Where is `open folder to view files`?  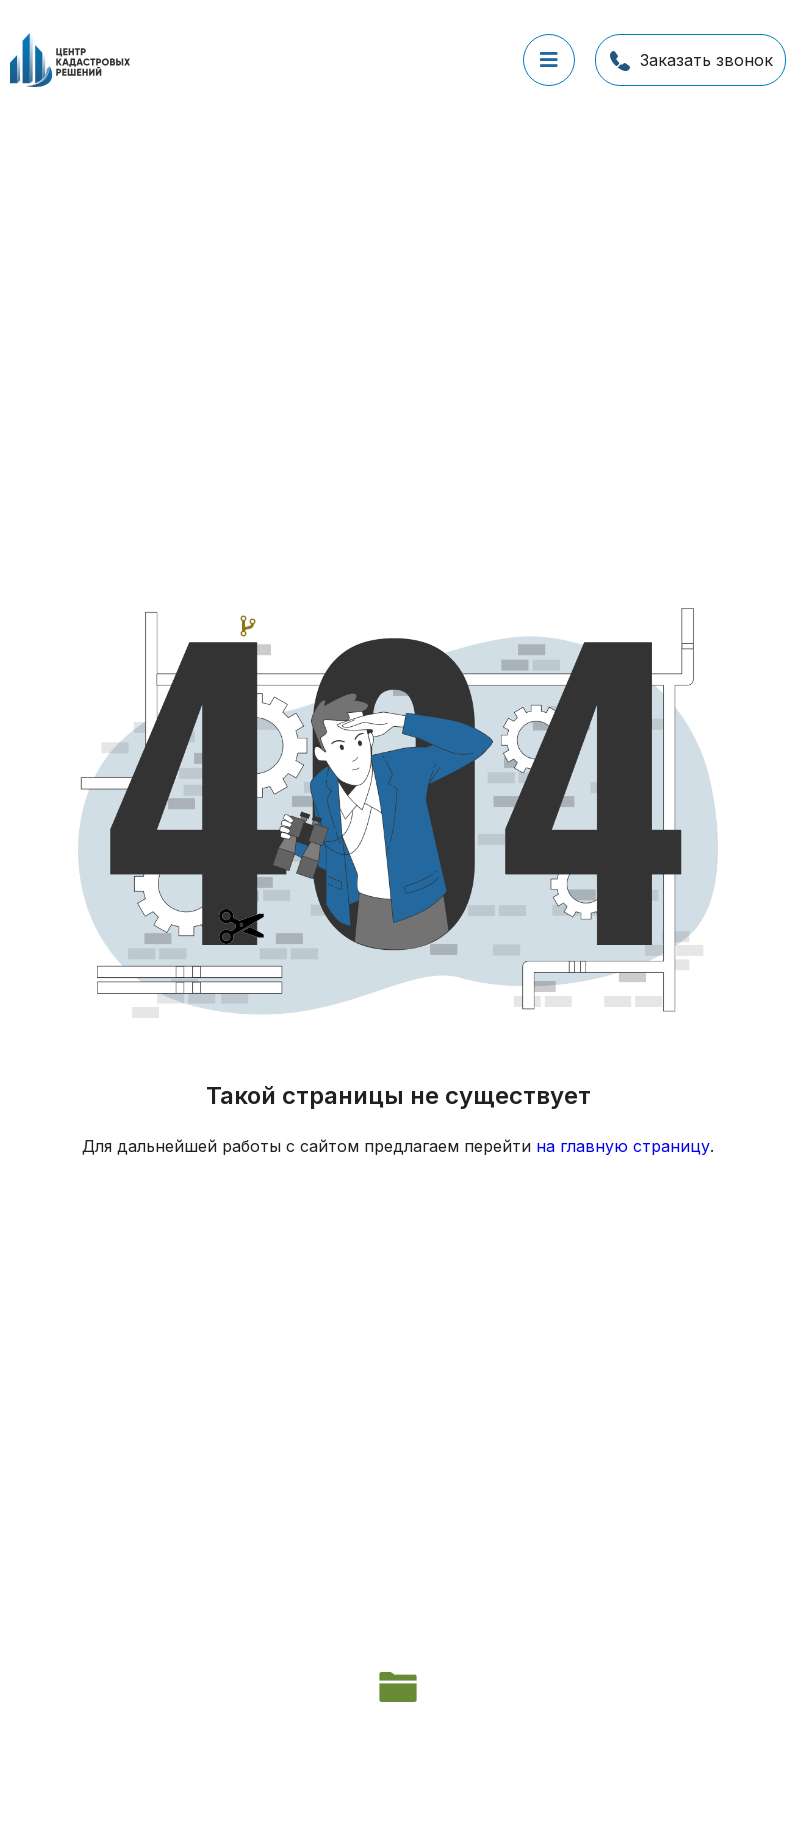 open folder to view files is located at coordinates (398, 1687).